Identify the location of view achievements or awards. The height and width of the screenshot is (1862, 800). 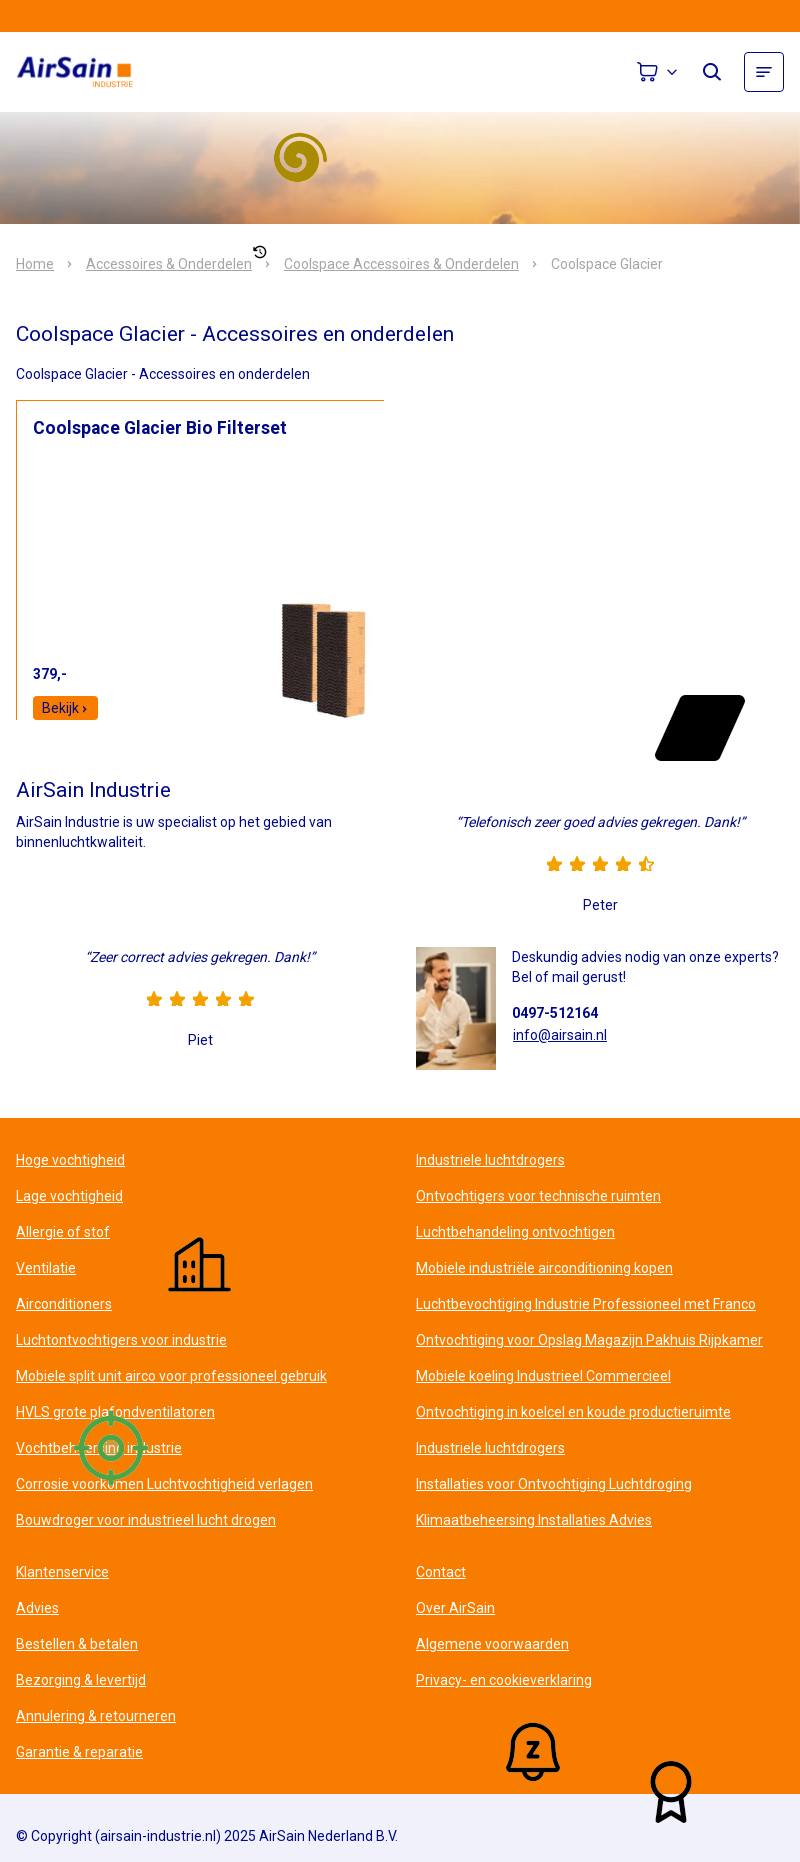
(671, 1792).